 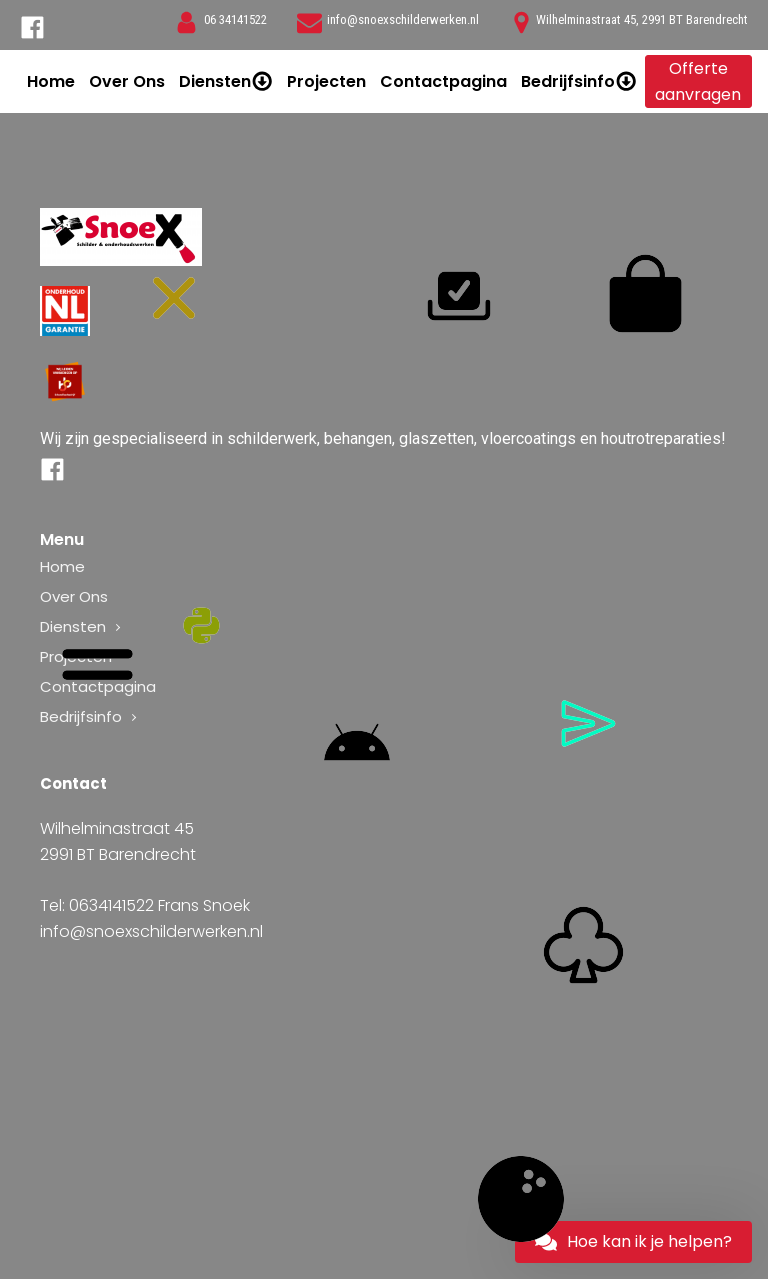 What do you see at coordinates (588, 723) in the screenshot?
I see `send a message or email` at bounding box center [588, 723].